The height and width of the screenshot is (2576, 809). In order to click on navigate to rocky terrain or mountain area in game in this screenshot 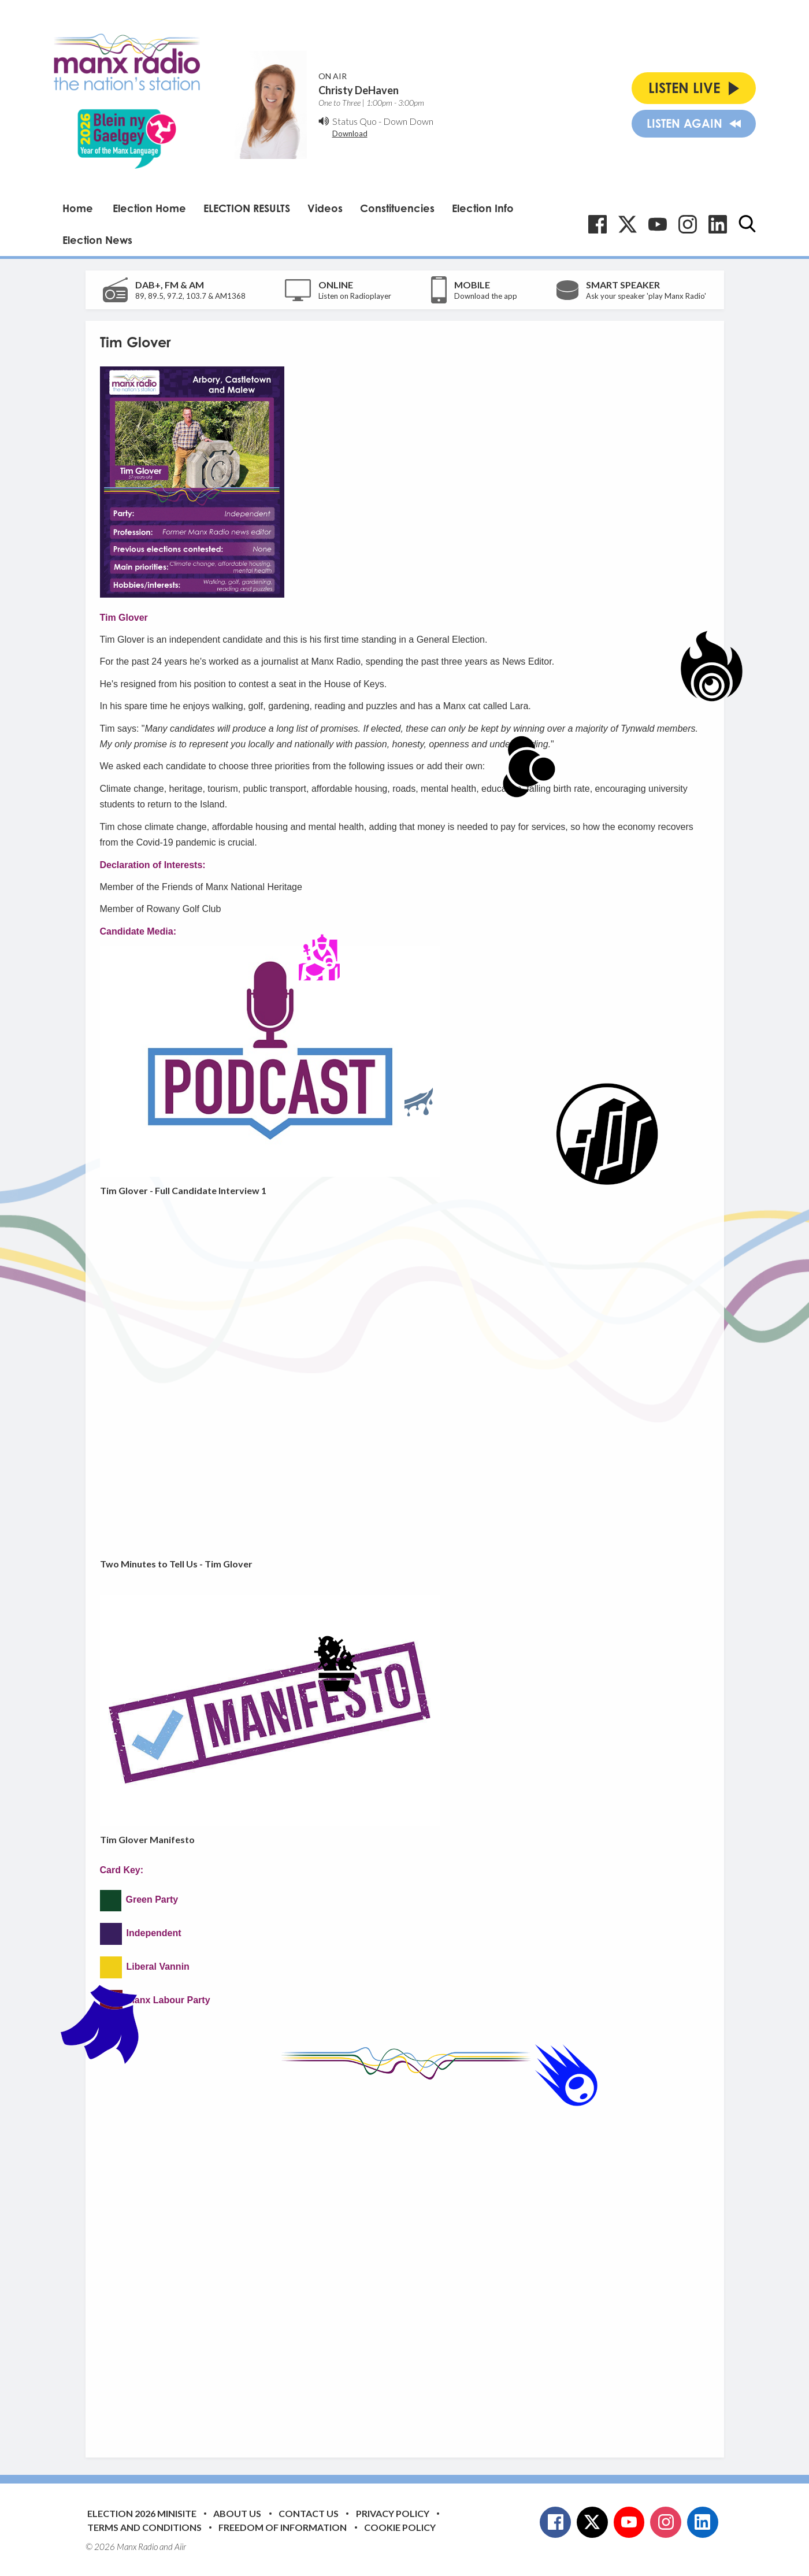, I will do `click(607, 1133)`.